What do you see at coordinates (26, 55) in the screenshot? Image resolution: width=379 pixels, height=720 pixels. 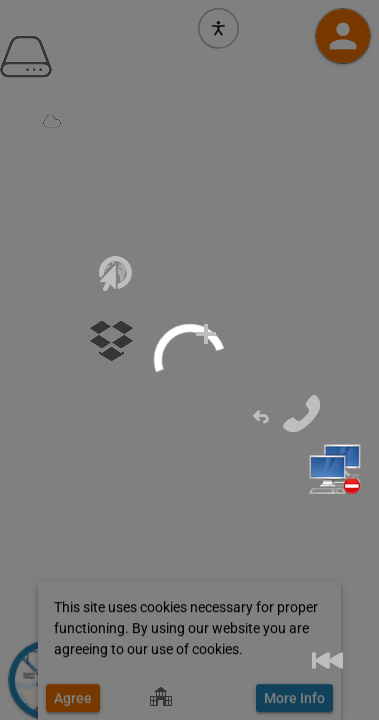 I see `access hard drive or storage device` at bounding box center [26, 55].